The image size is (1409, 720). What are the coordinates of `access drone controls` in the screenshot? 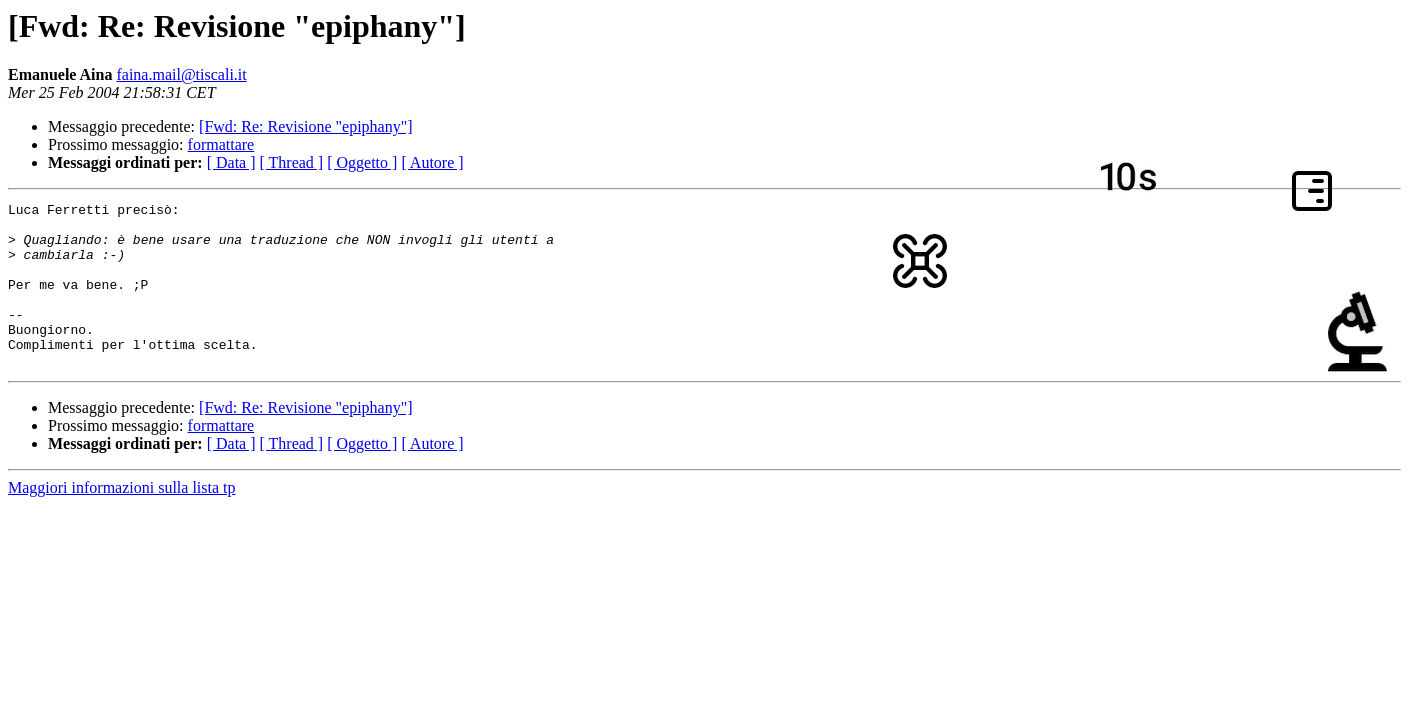 It's located at (920, 261).